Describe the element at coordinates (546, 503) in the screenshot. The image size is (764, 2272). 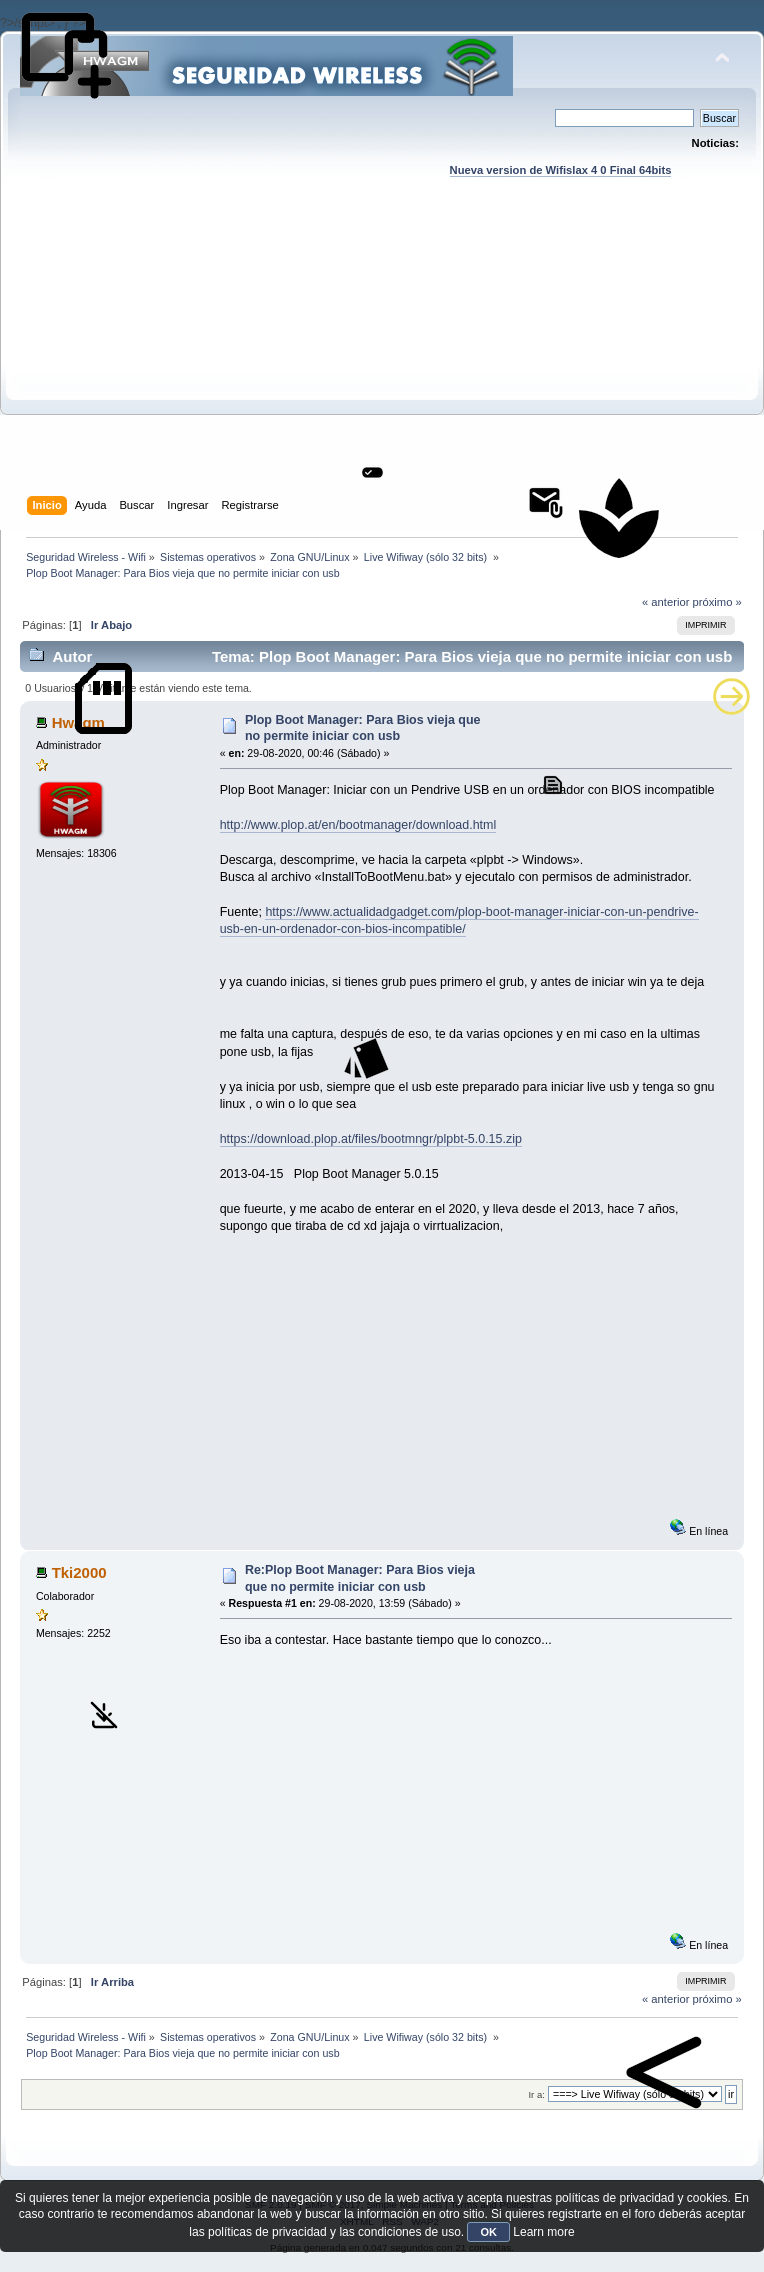
I see `attach a file to your email` at that location.